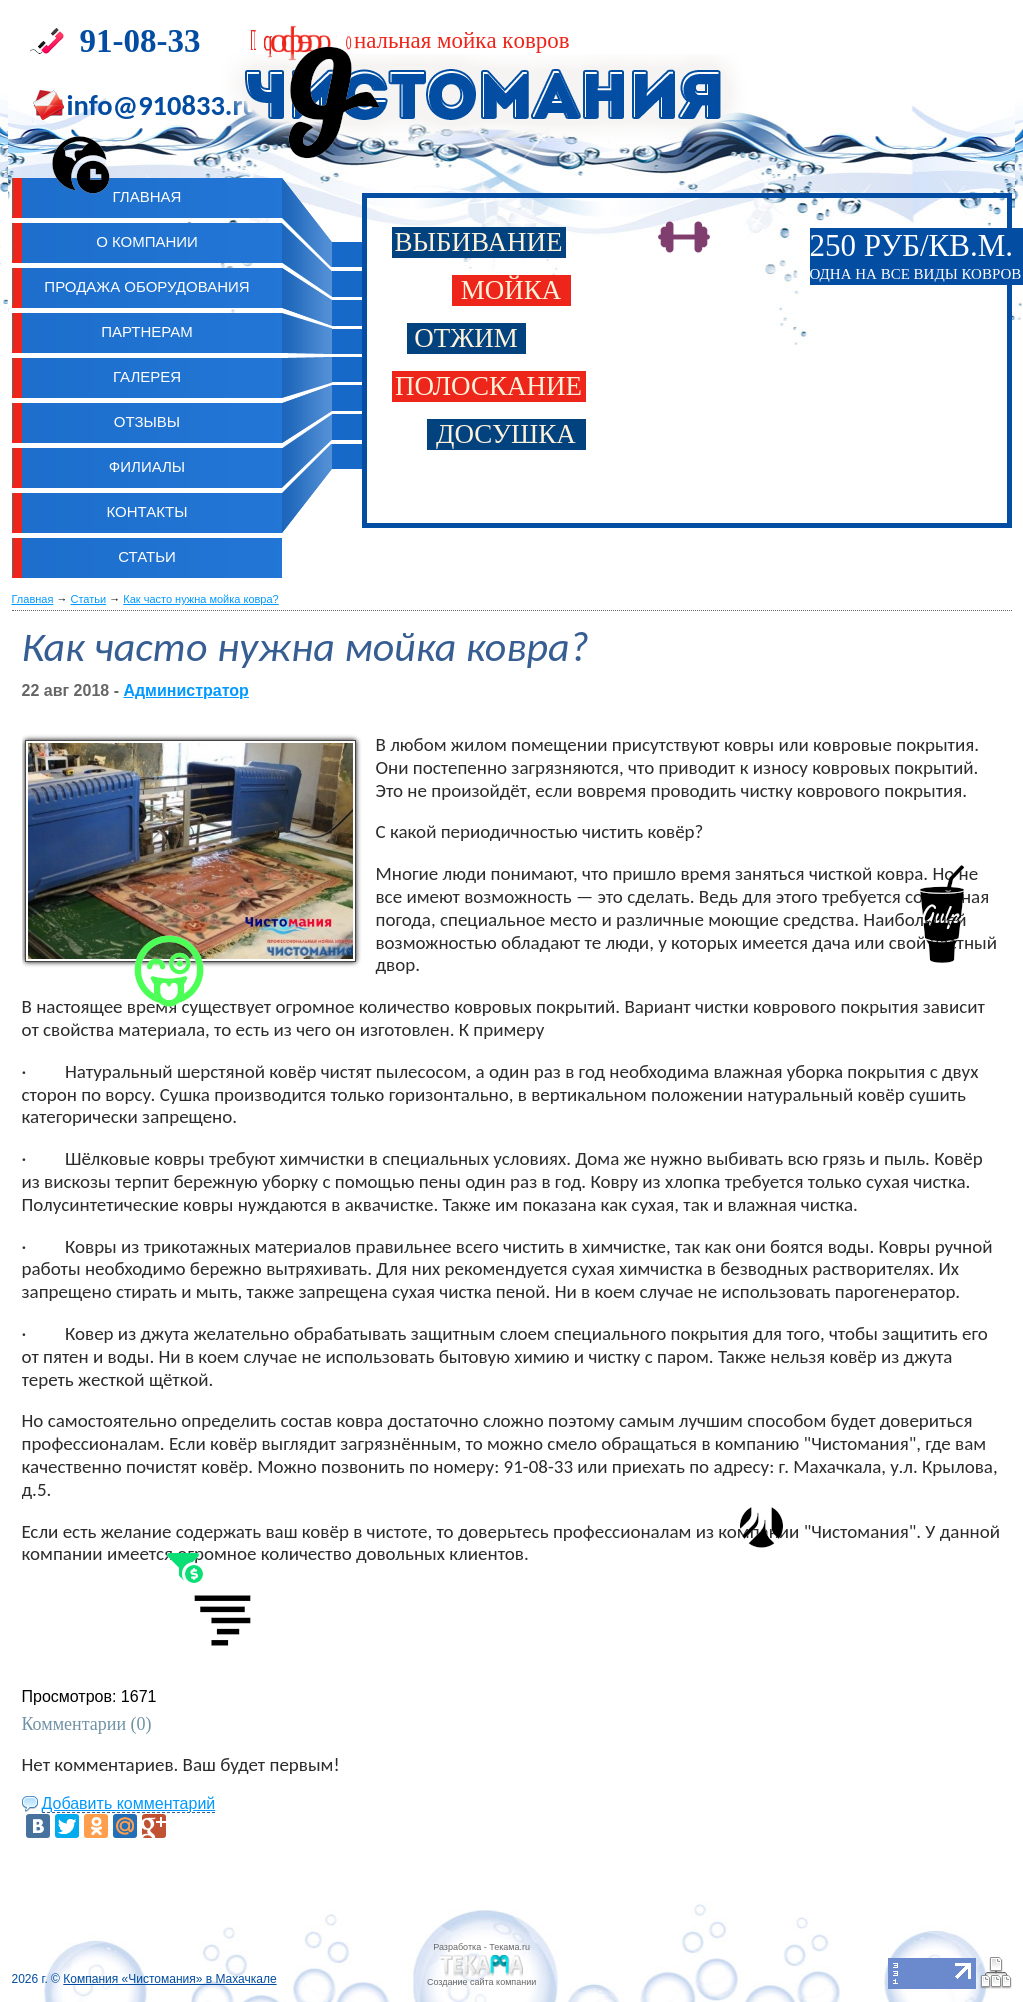 This screenshot has height=2002, width=1023. I want to click on view or set time zone settings, so click(79, 163).